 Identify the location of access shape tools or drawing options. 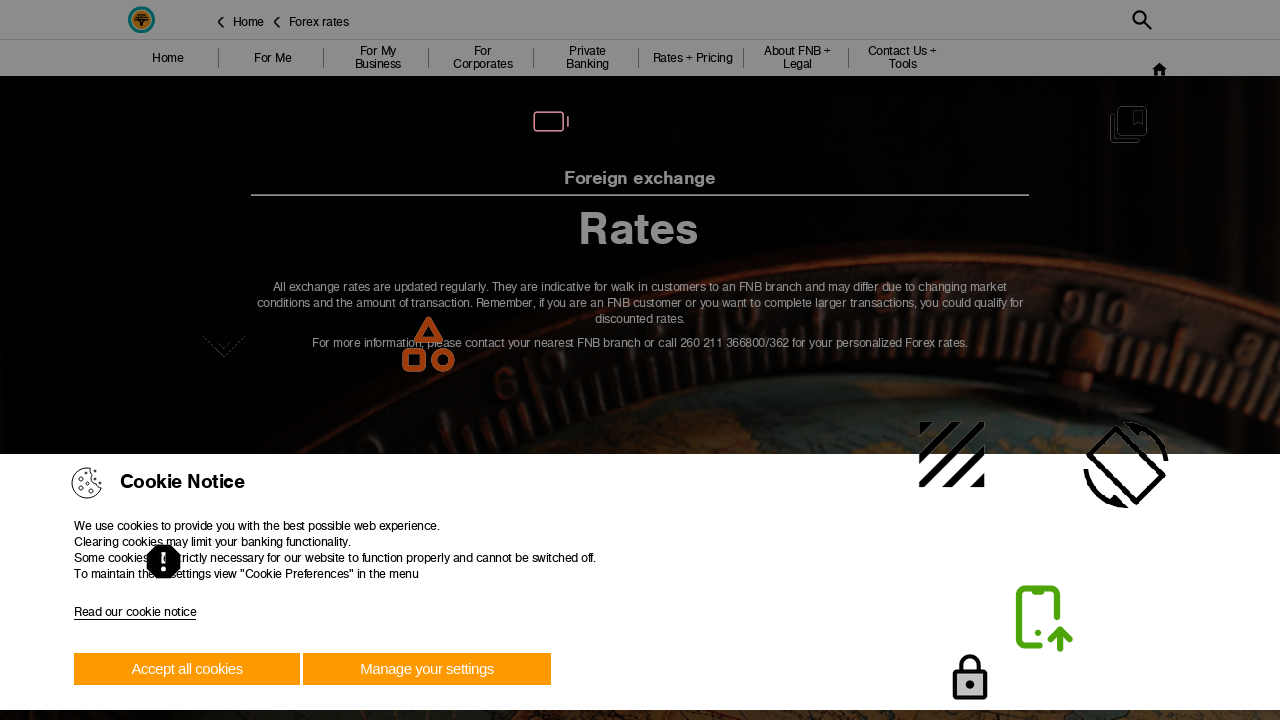
(428, 345).